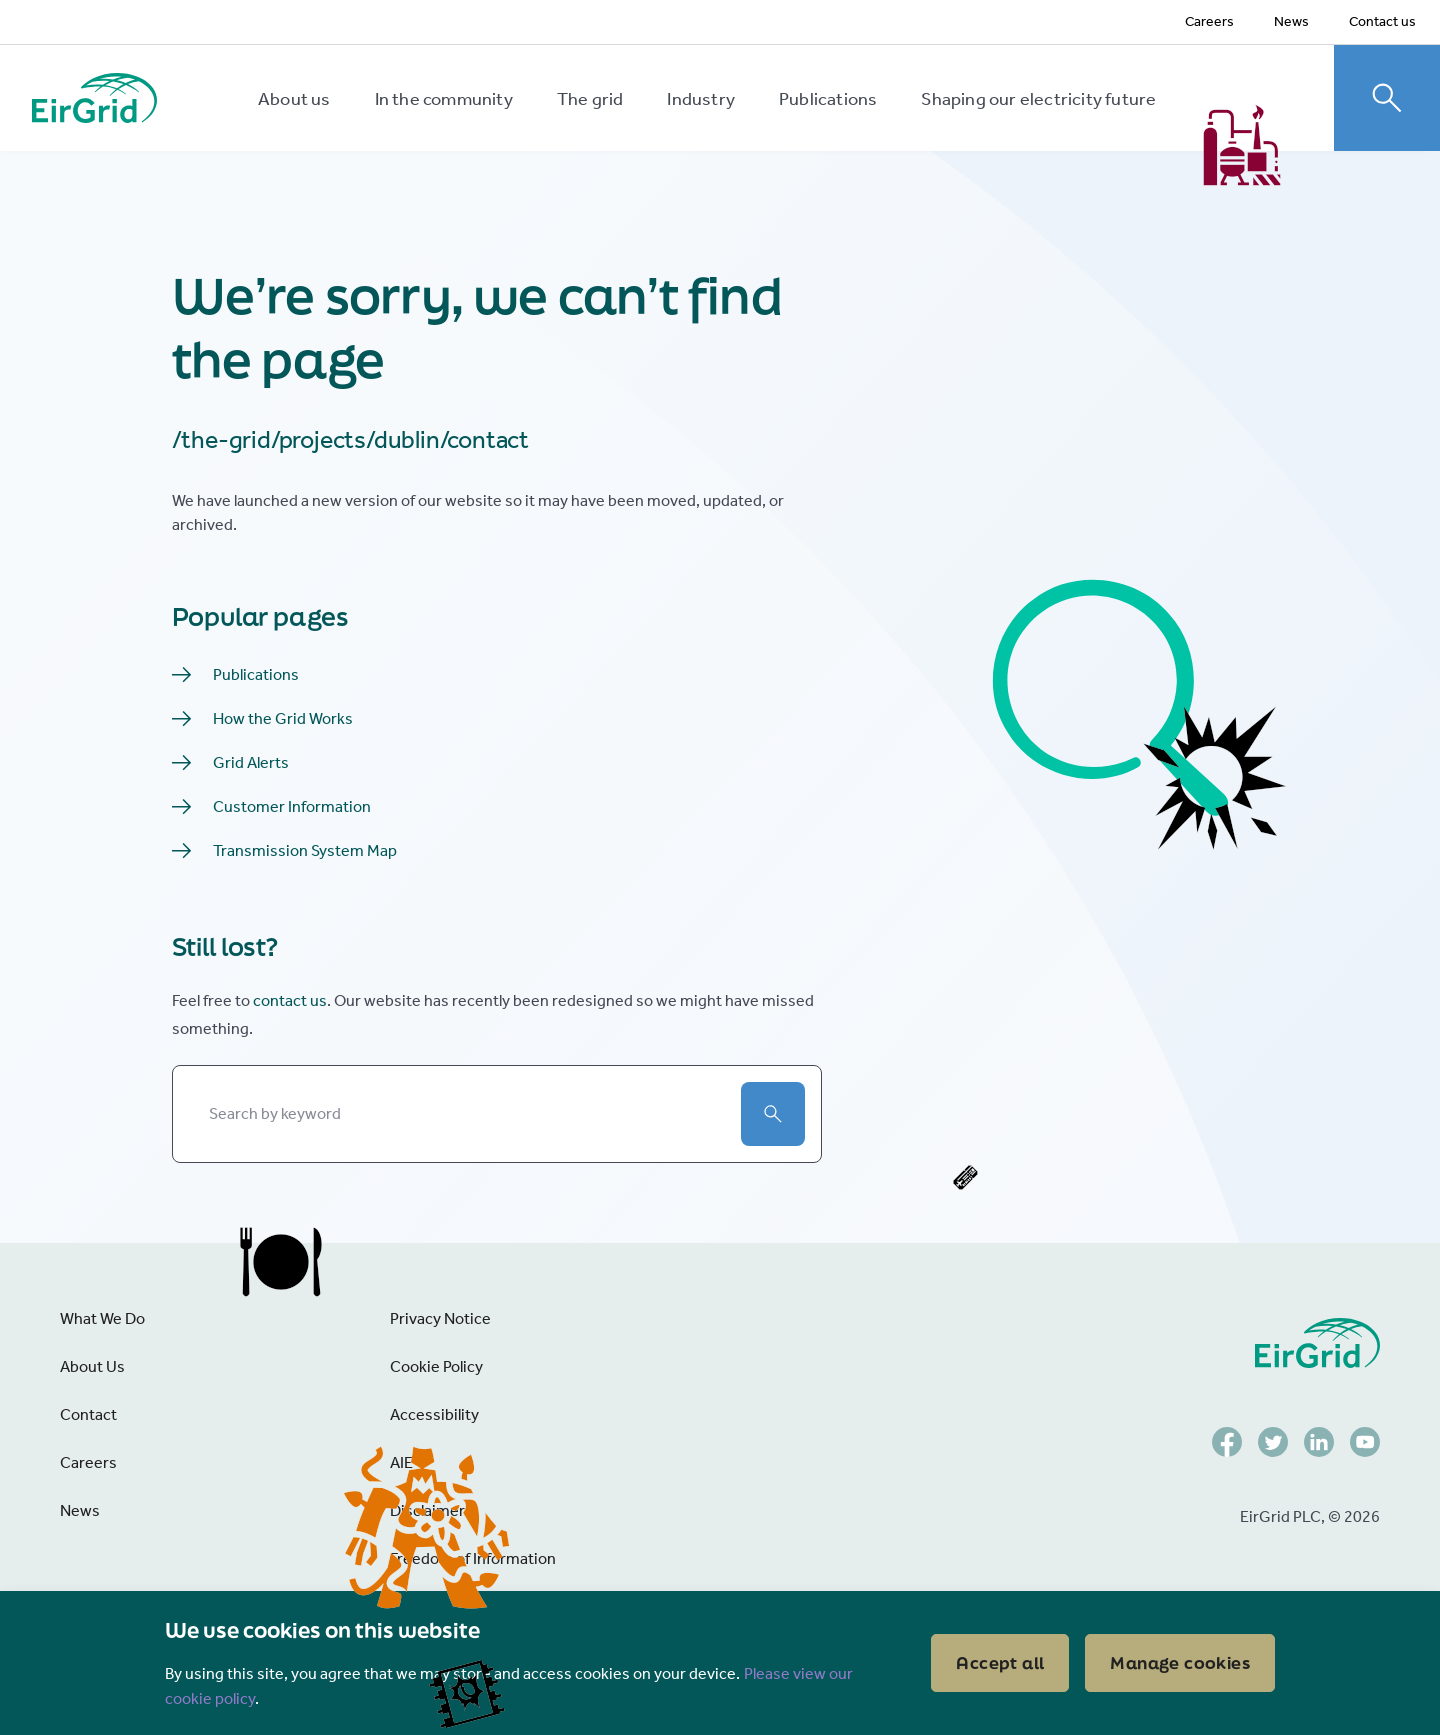 This screenshot has height=1735, width=1440. Describe the element at coordinates (467, 1694) in the screenshot. I see `indicates CPU or processor damage` at that location.